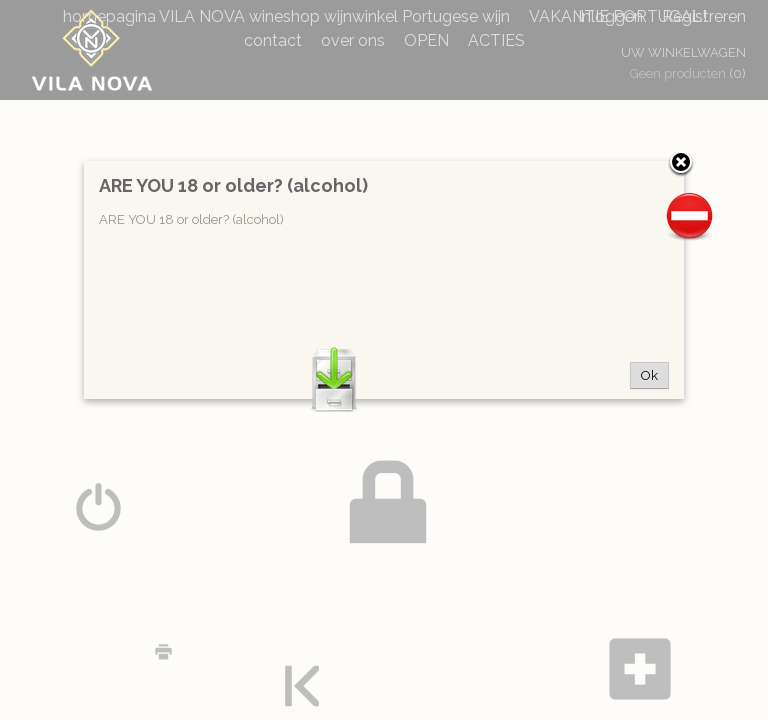  What do you see at coordinates (388, 505) in the screenshot?
I see `indicates content is locked or protected from editing` at bounding box center [388, 505].